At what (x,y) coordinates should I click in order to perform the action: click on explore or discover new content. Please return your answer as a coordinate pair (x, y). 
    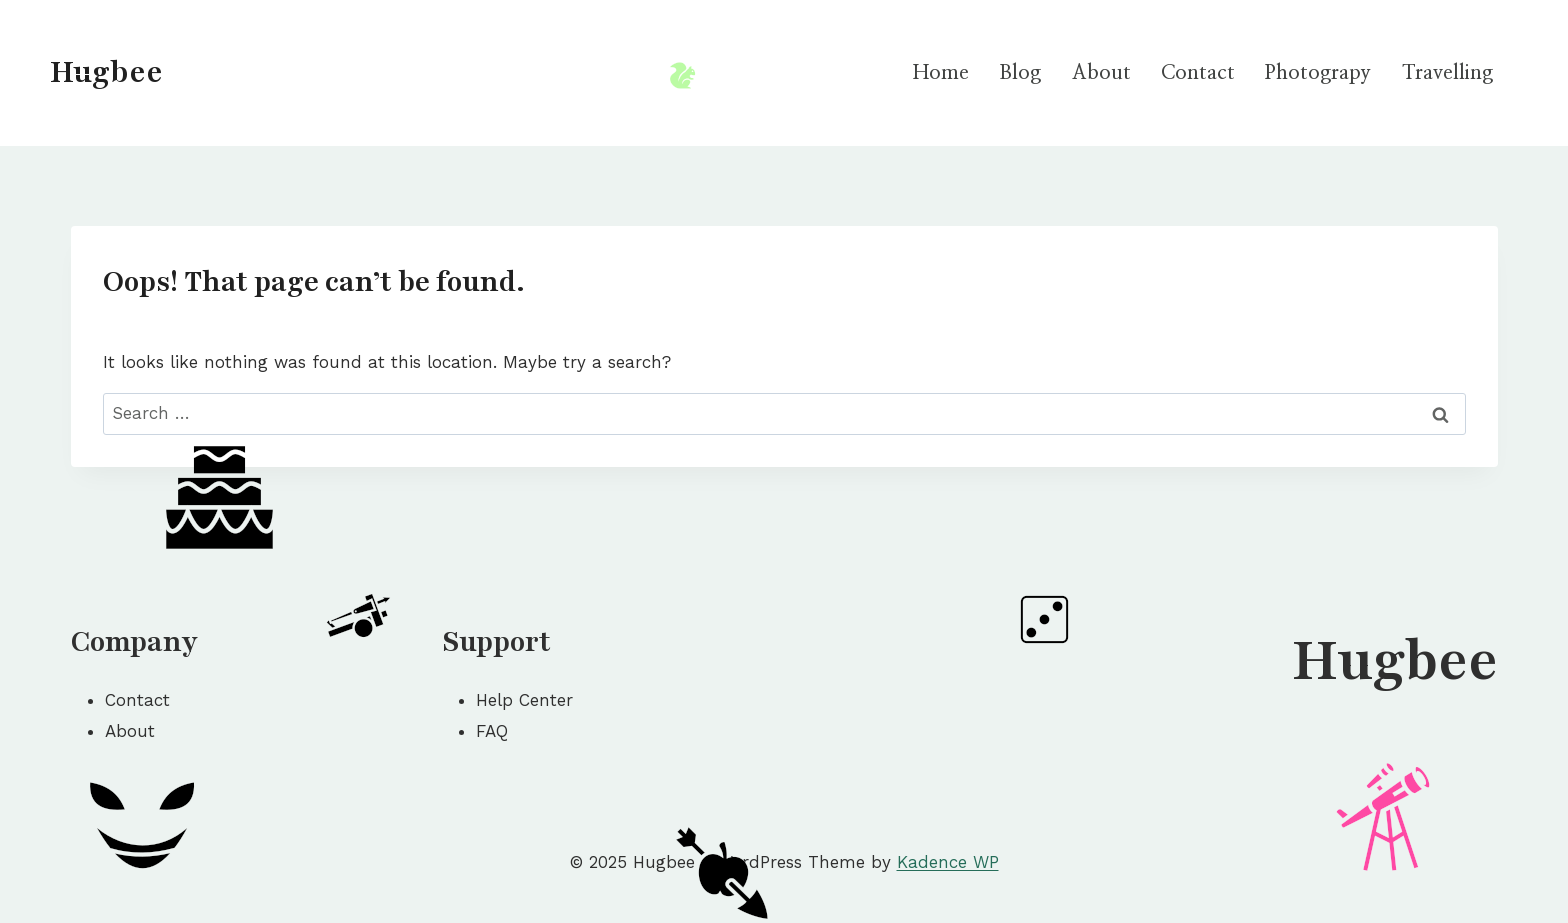
    Looking at the image, I should click on (1383, 817).